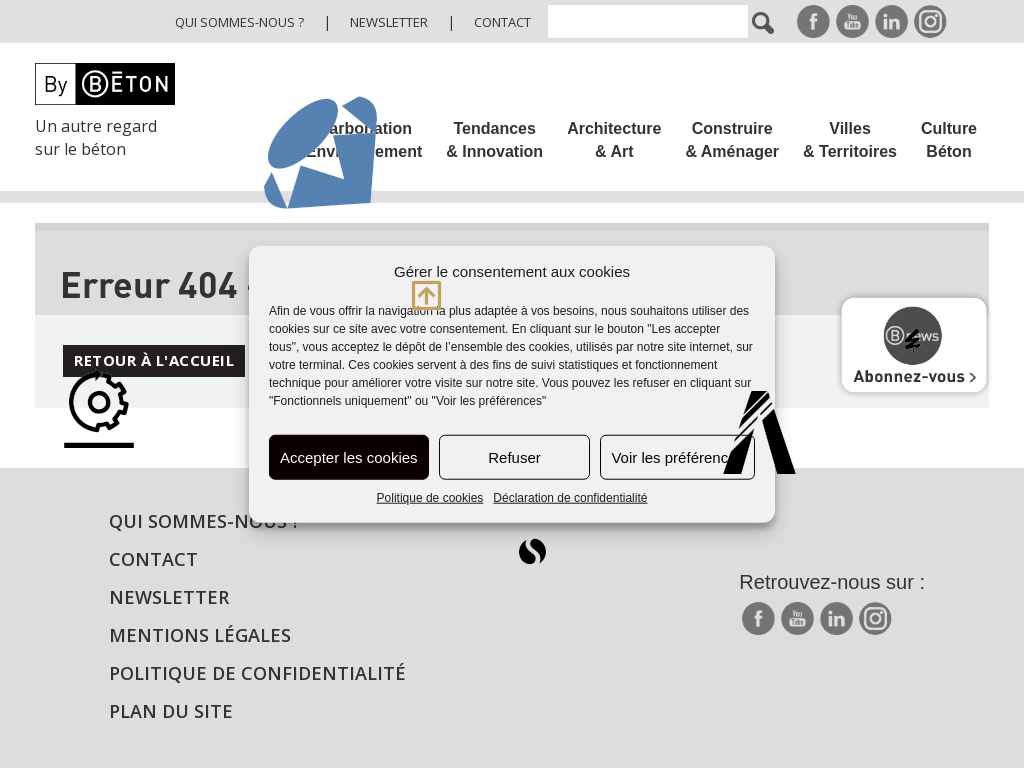 The image size is (1024, 768). What do you see at coordinates (759, 432) in the screenshot?
I see `open FiveM game modification client` at bounding box center [759, 432].